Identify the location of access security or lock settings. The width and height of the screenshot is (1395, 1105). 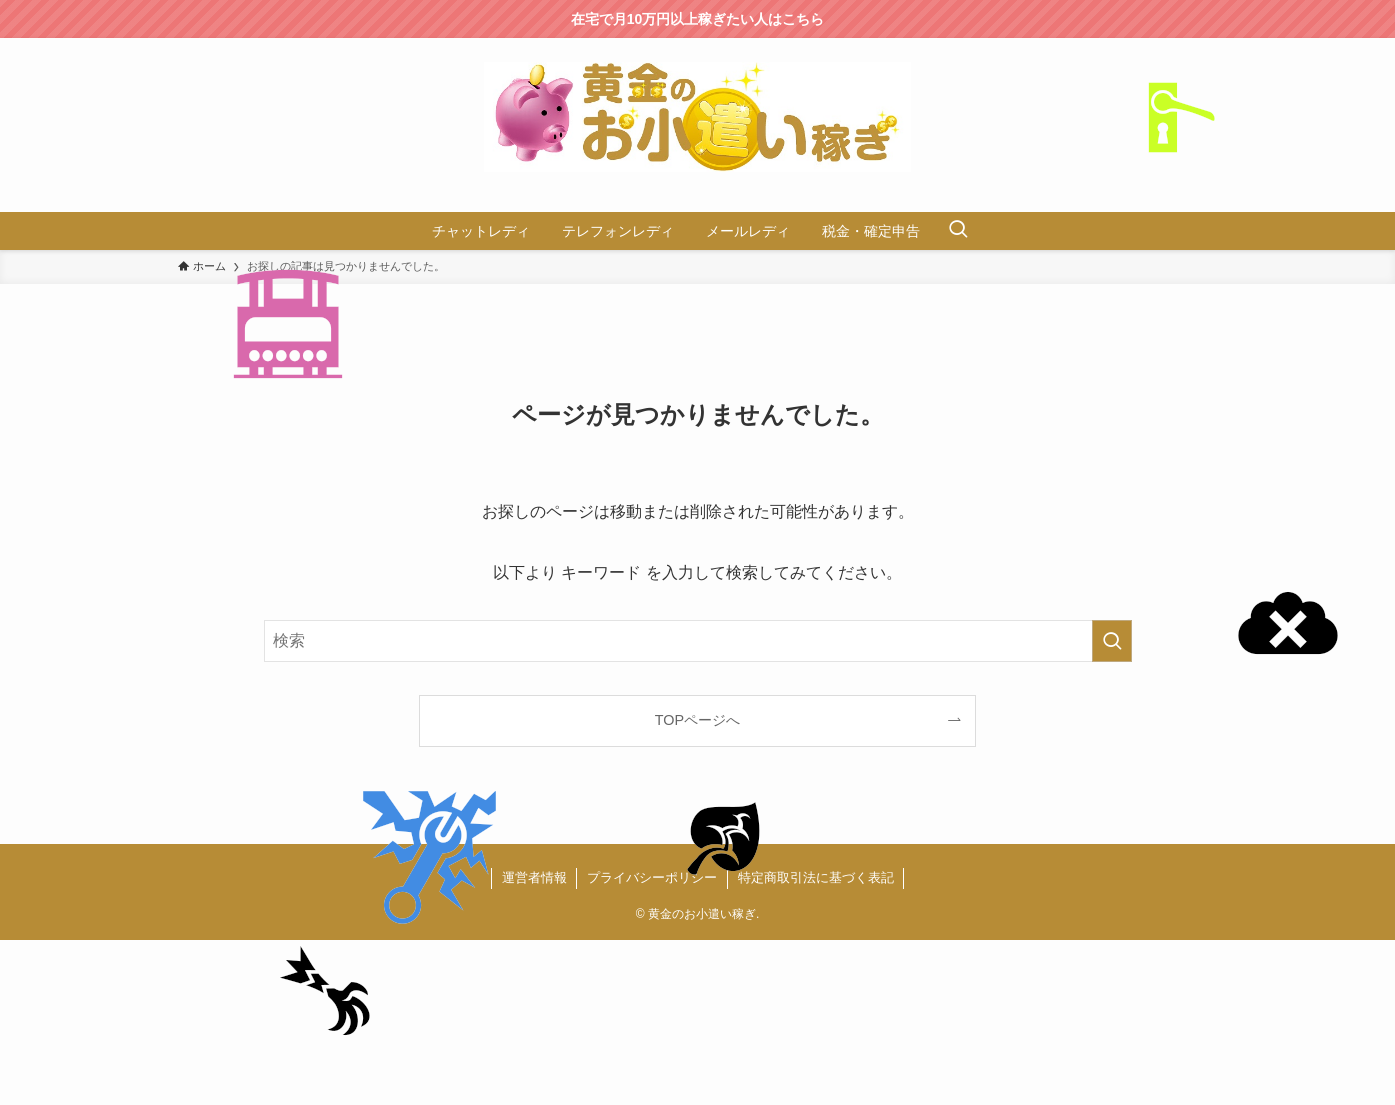
(1178, 117).